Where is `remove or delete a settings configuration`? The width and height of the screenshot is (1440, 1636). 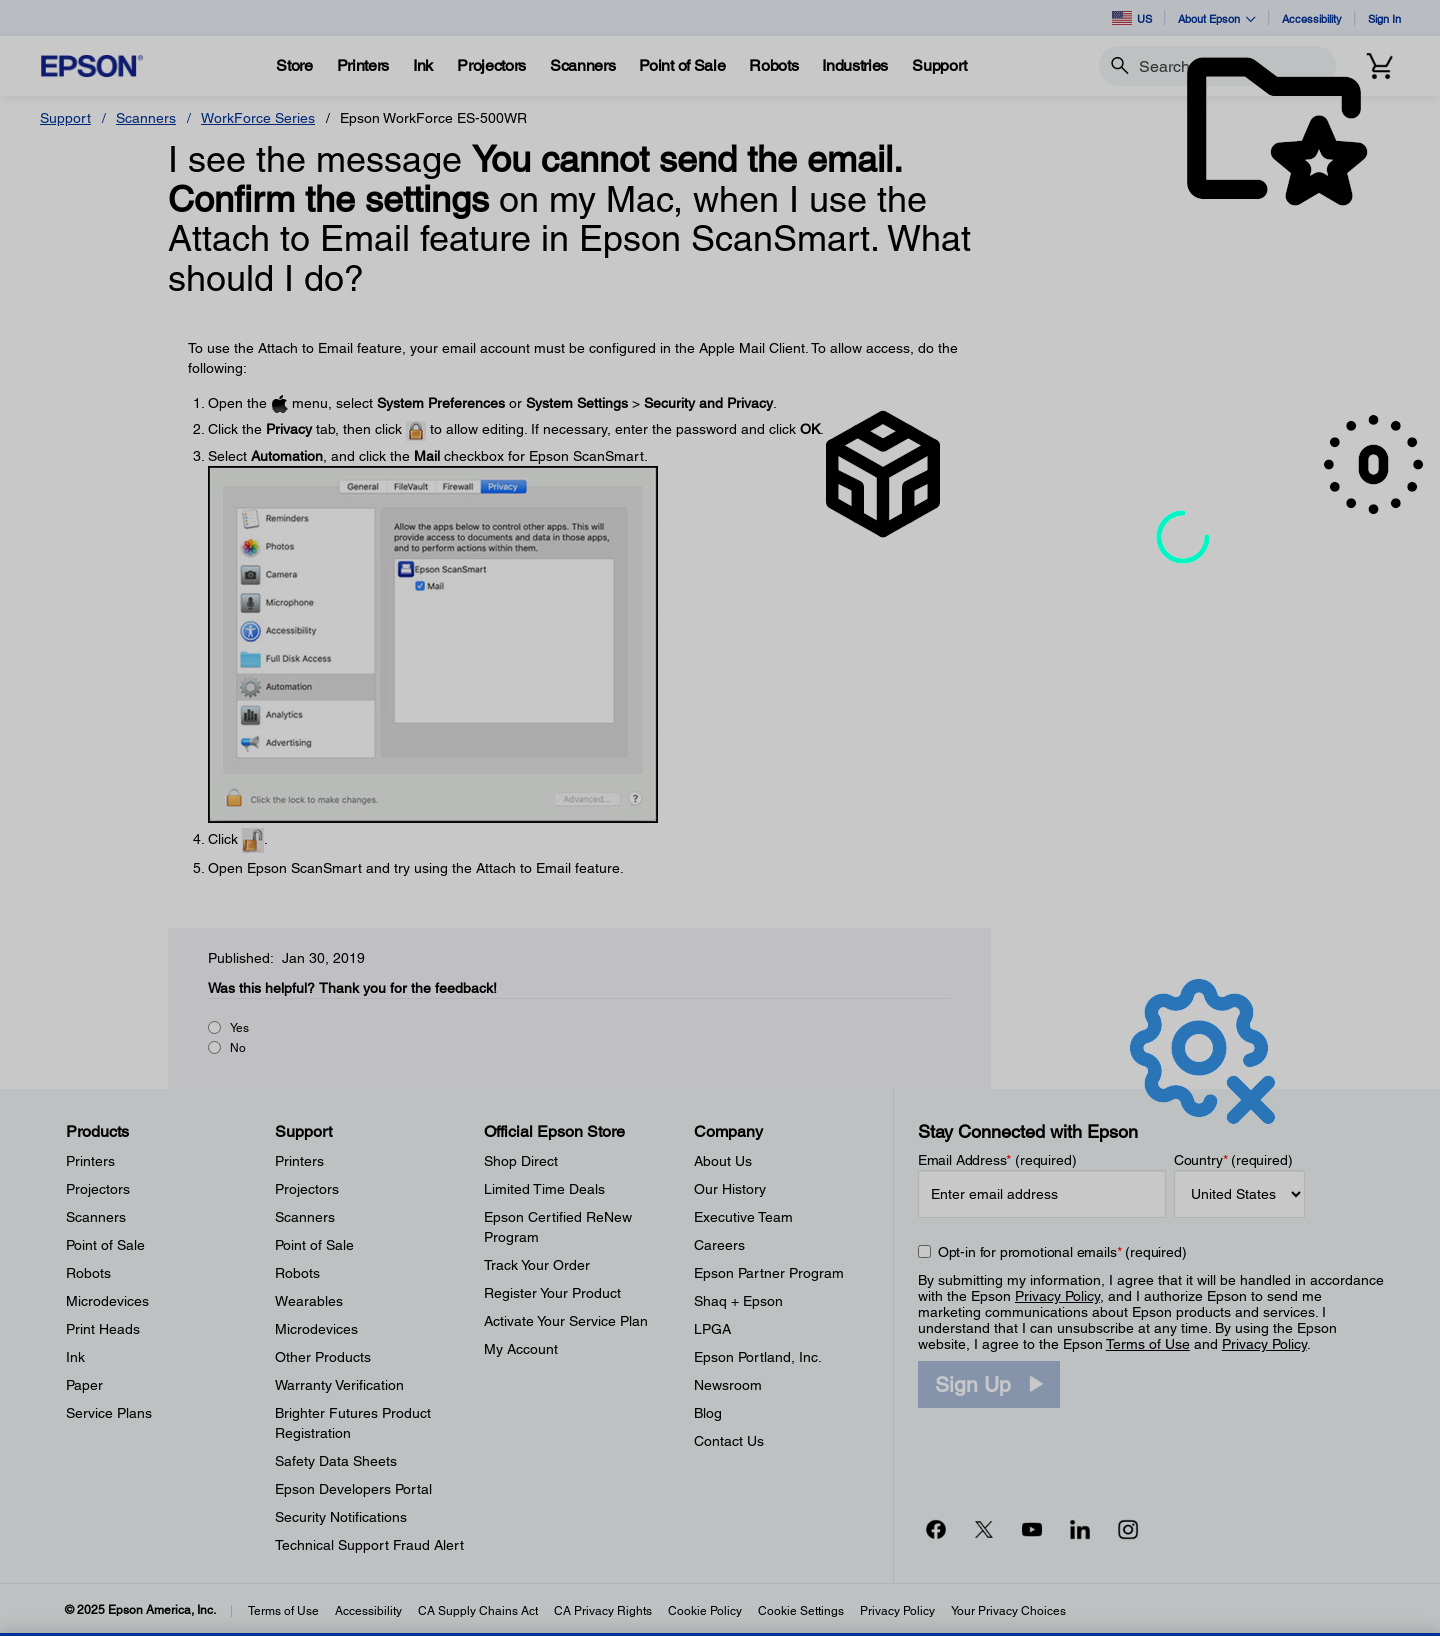 remove or delete a settings configuration is located at coordinates (1199, 1048).